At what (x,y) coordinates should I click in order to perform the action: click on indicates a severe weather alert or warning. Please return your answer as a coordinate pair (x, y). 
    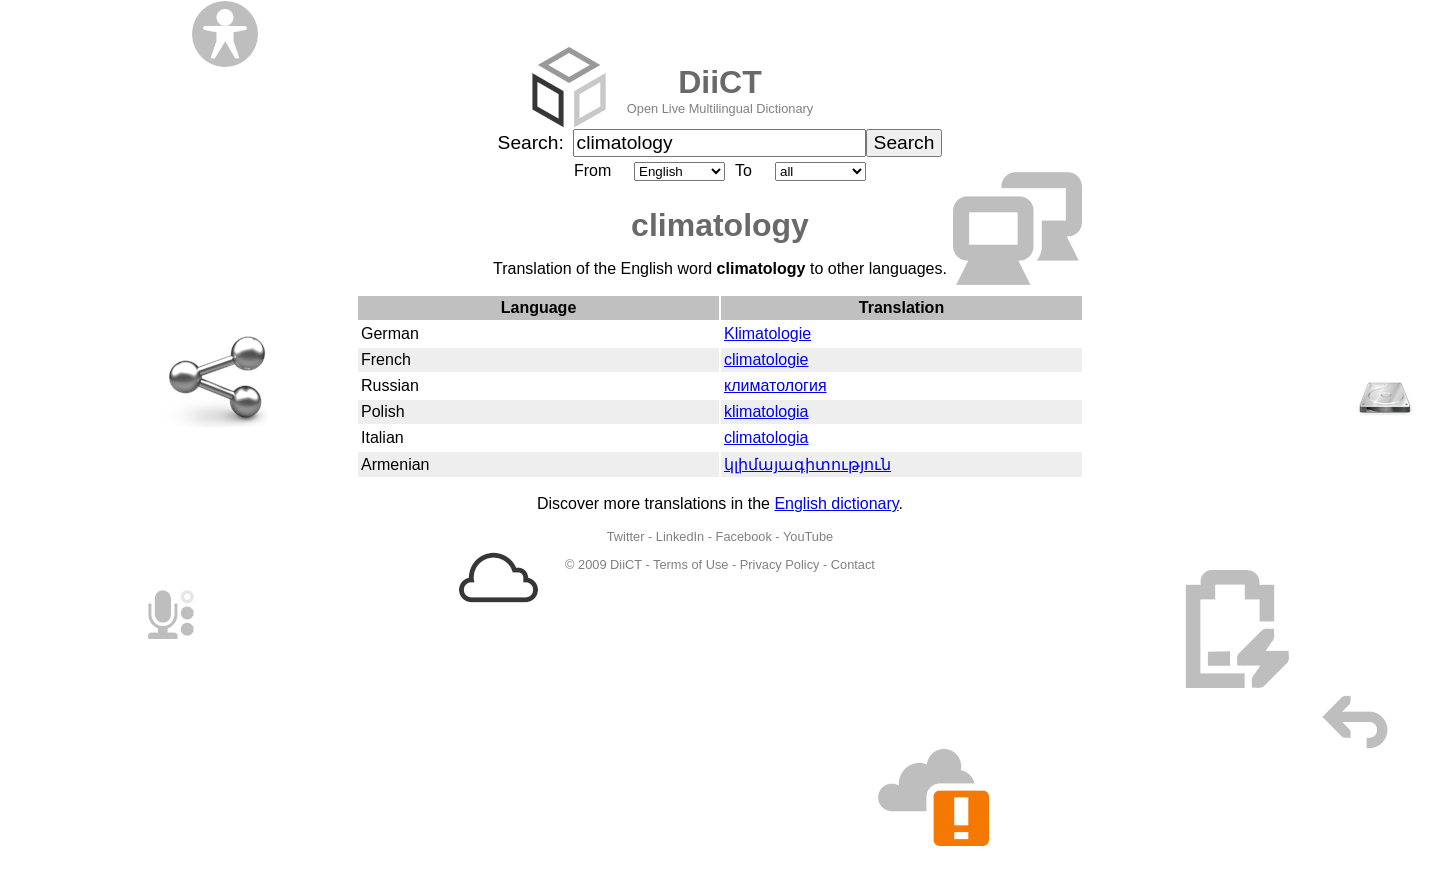
    Looking at the image, I should click on (933, 790).